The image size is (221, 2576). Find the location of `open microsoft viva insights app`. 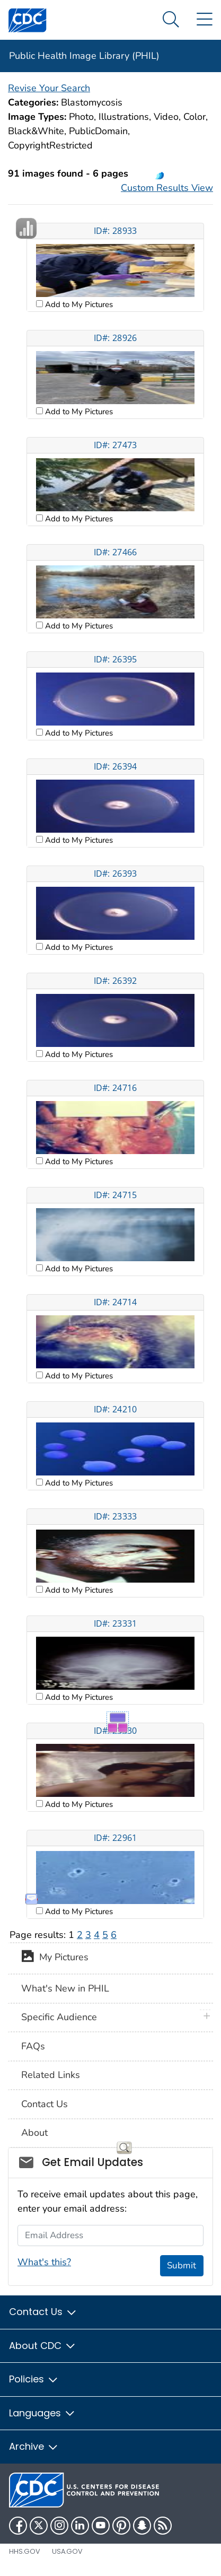

open microsoft viva insights app is located at coordinates (160, 176).